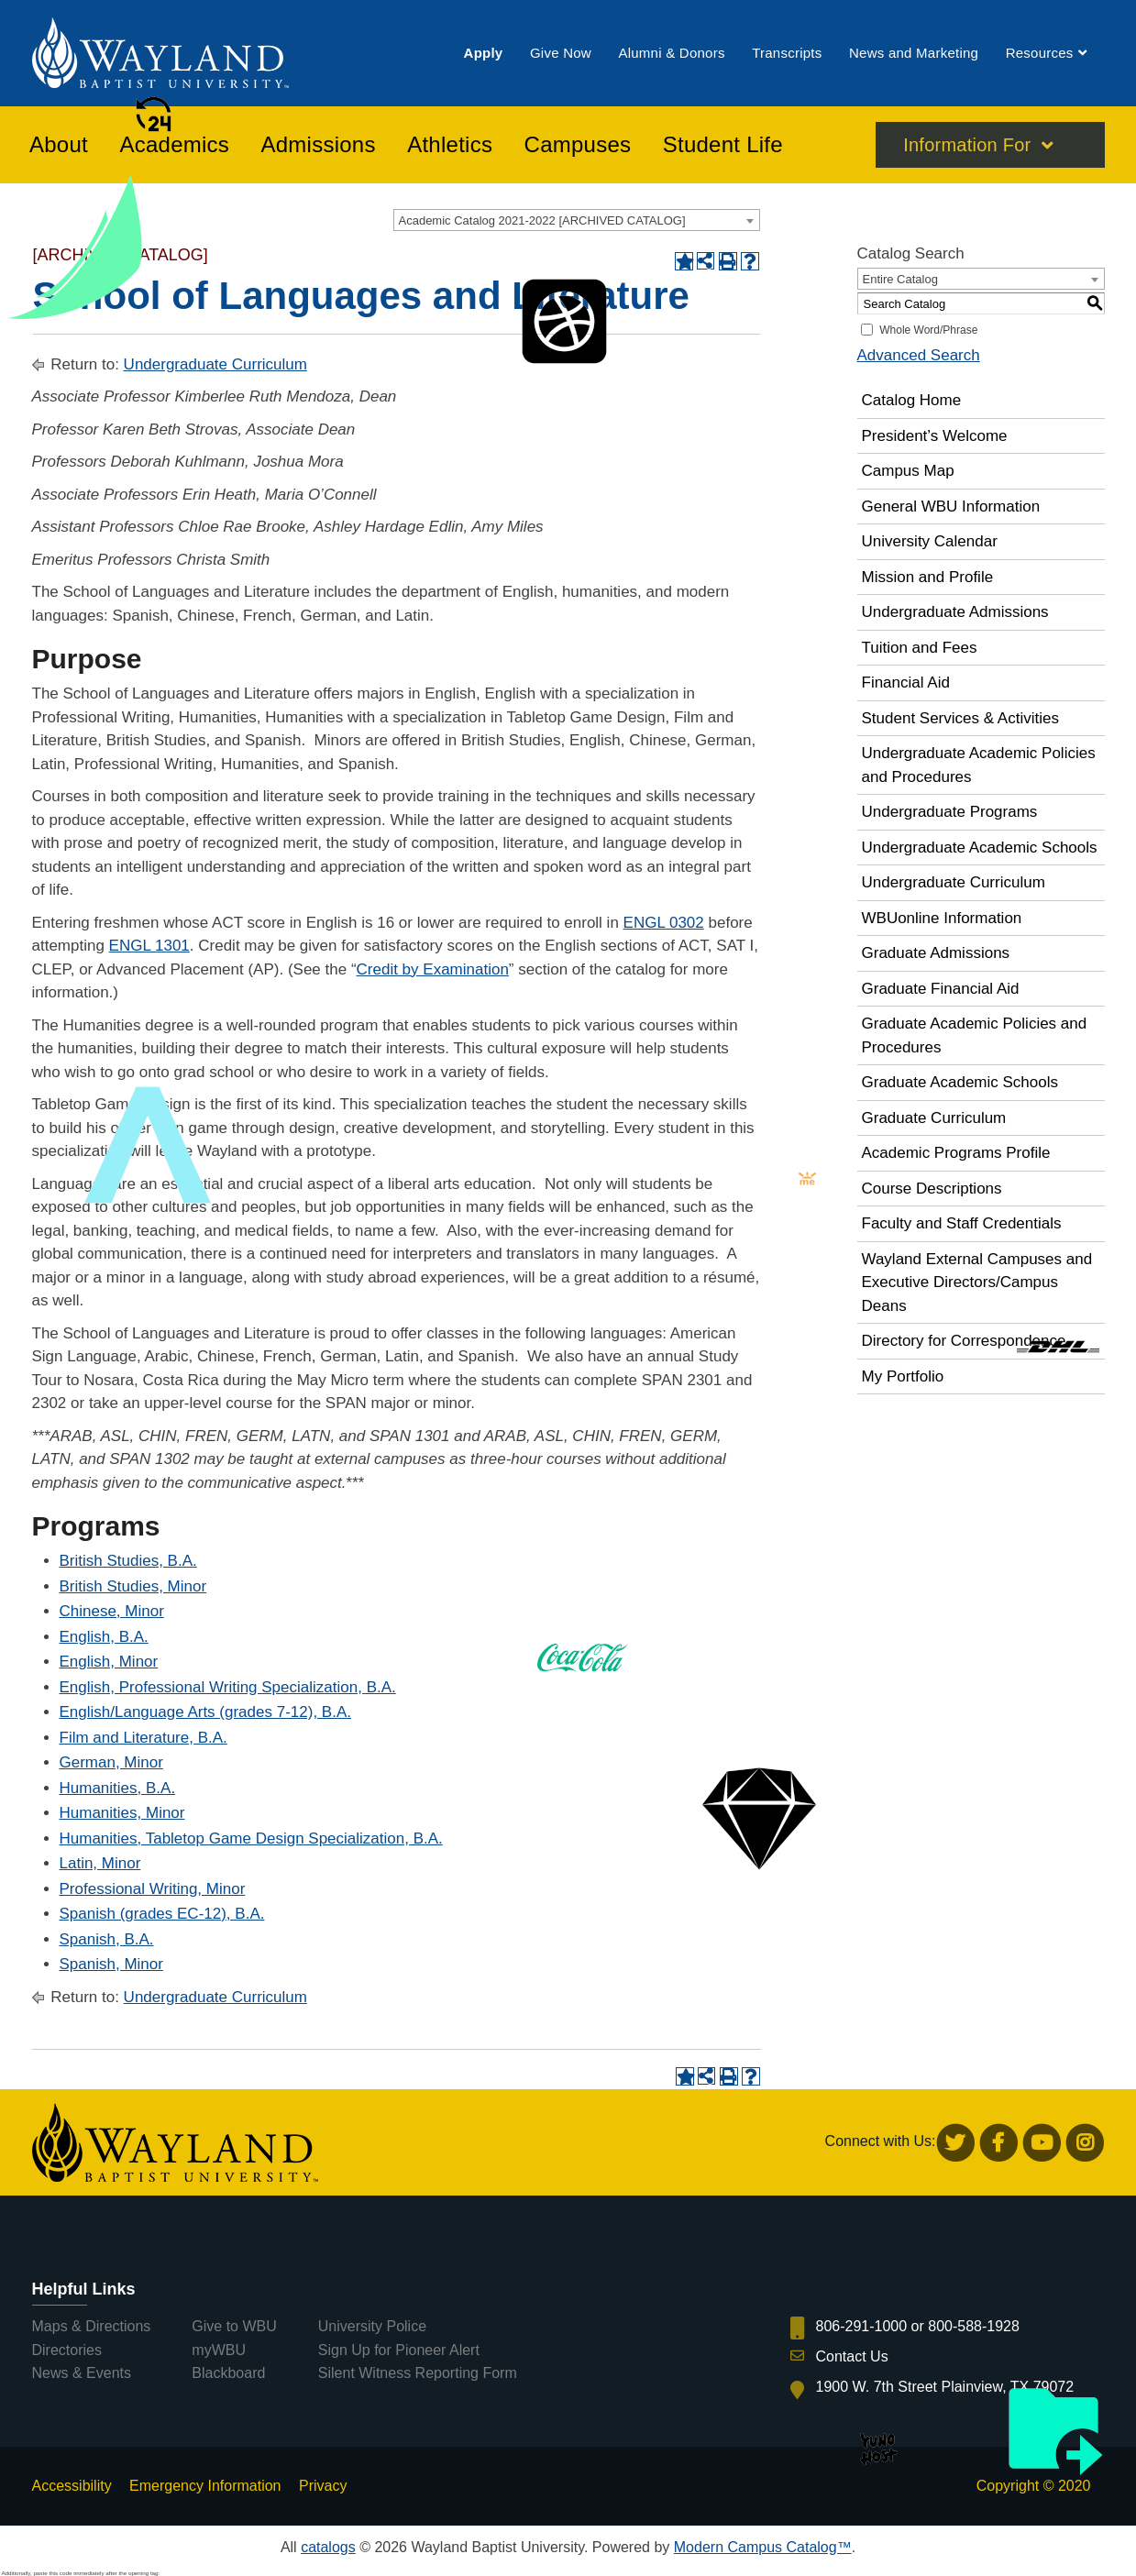  What do you see at coordinates (1058, 1347) in the screenshot?
I see `DHL shipping and logistics company logo` at bounding box center [1058, 1347].